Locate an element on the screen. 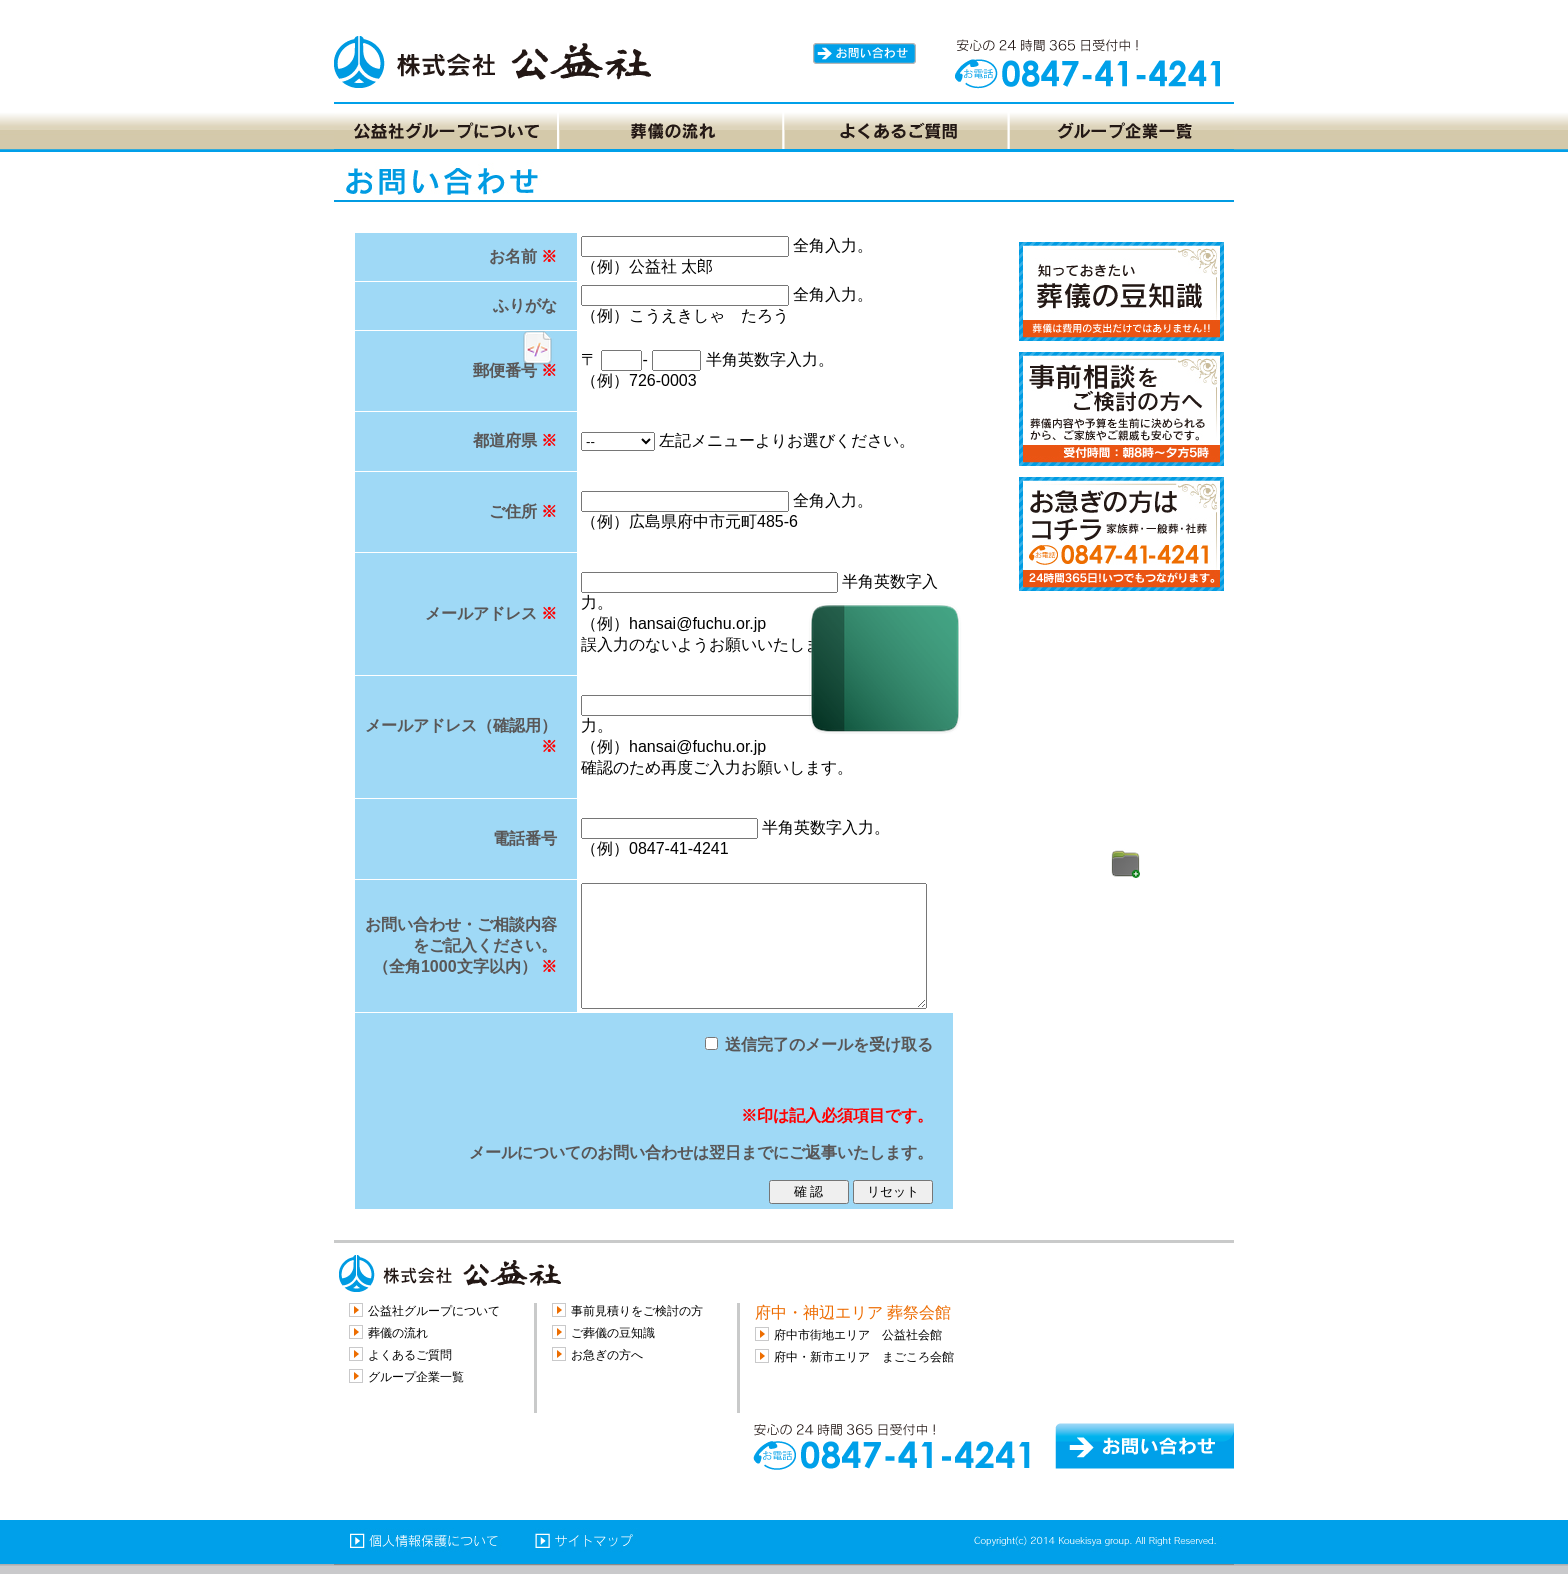  access the desktop folder is located at coordinates (885, 663).